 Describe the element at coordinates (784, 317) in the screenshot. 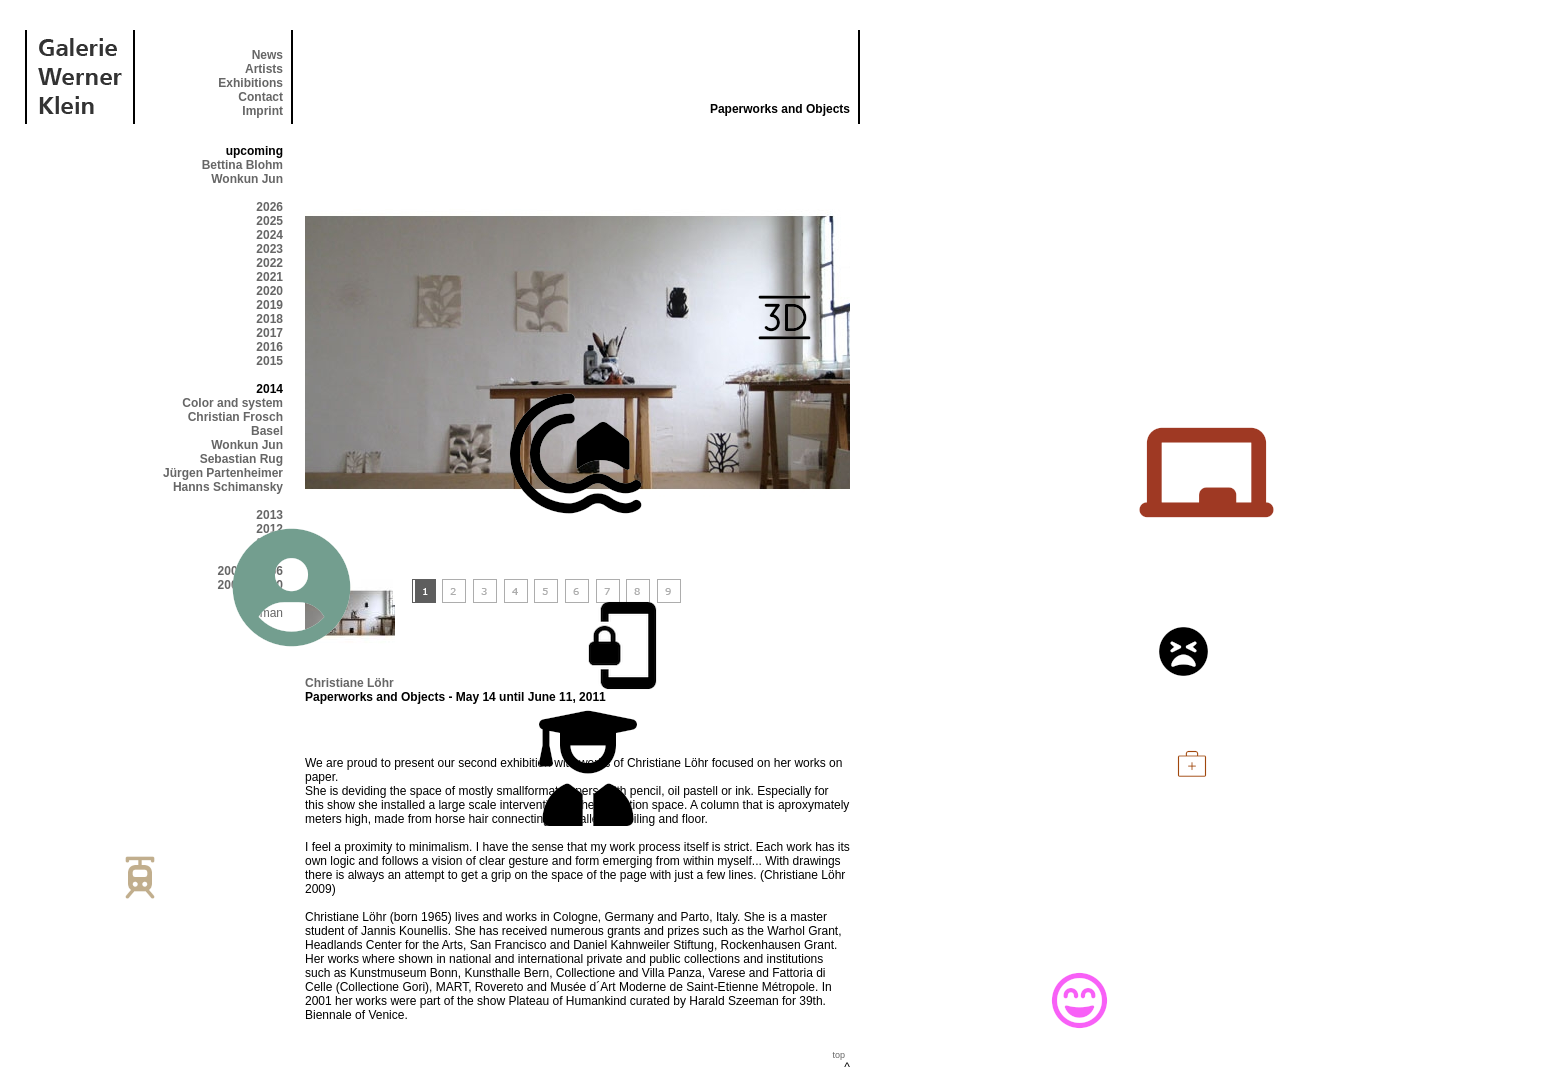

I see `switch to 3D view mode` at that location.